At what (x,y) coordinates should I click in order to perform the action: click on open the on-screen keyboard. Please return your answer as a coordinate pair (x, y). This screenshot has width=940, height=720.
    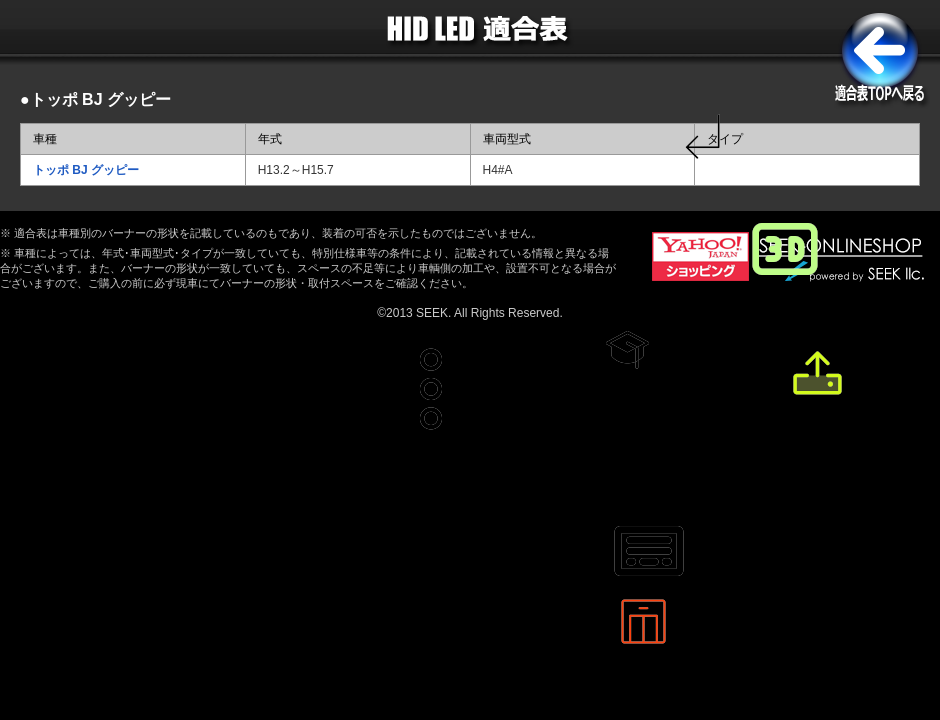
    Looking at the image, I should click on (649, 551).